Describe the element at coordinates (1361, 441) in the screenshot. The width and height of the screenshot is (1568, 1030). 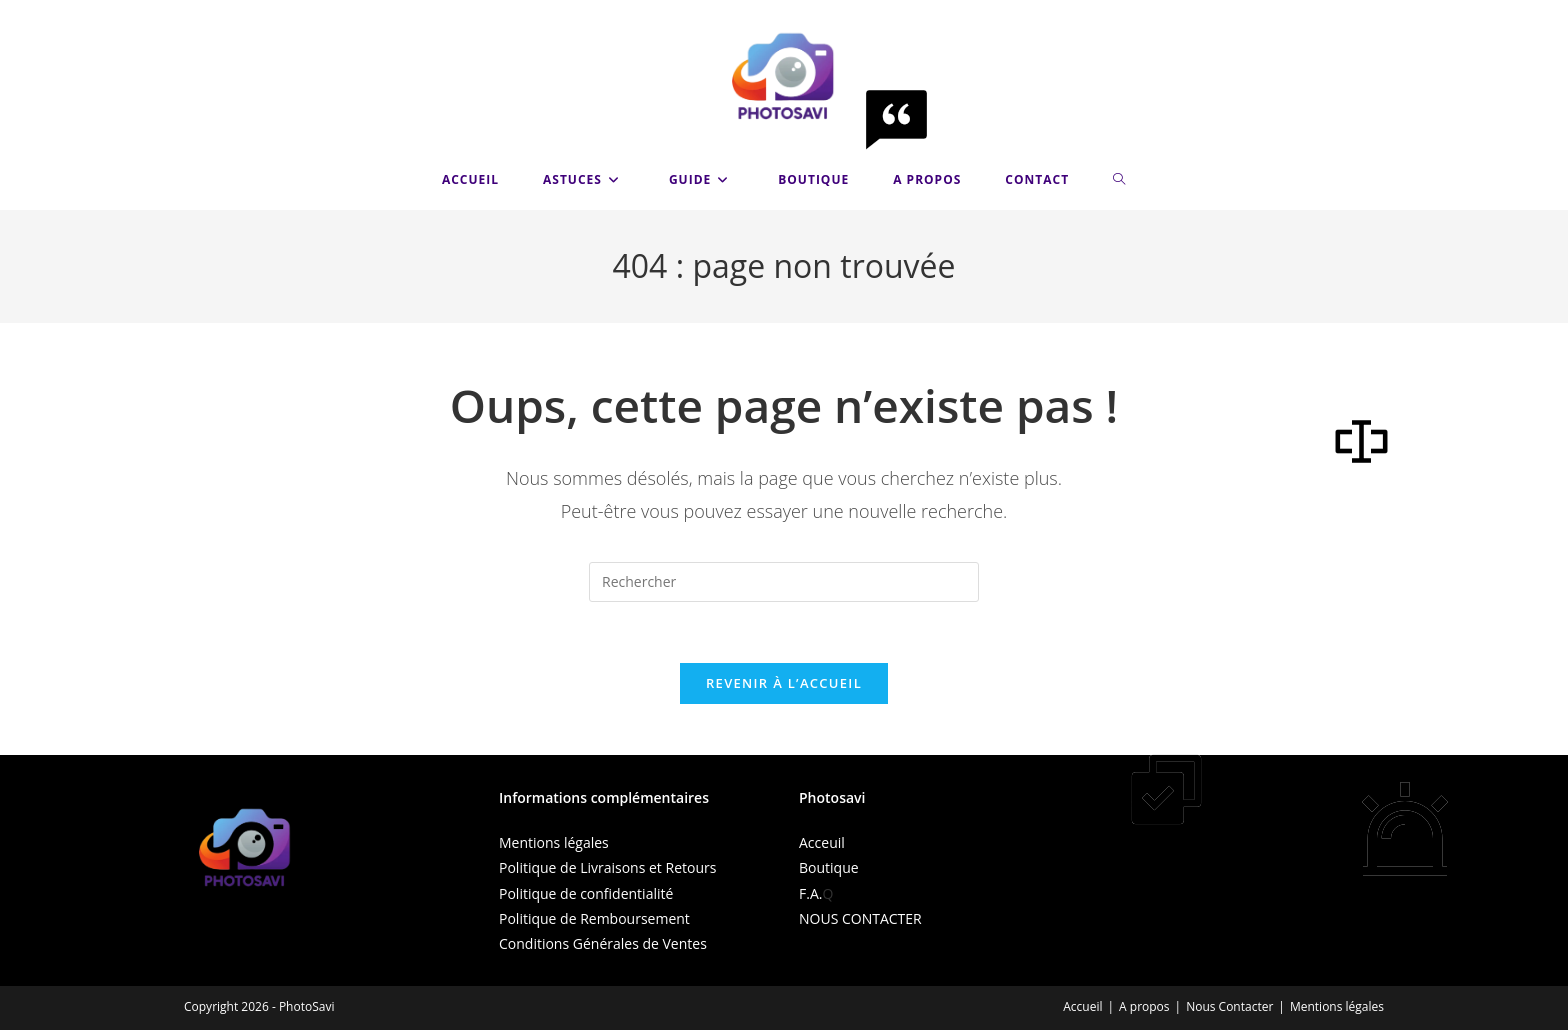
I see `insert a text input field` at that location.